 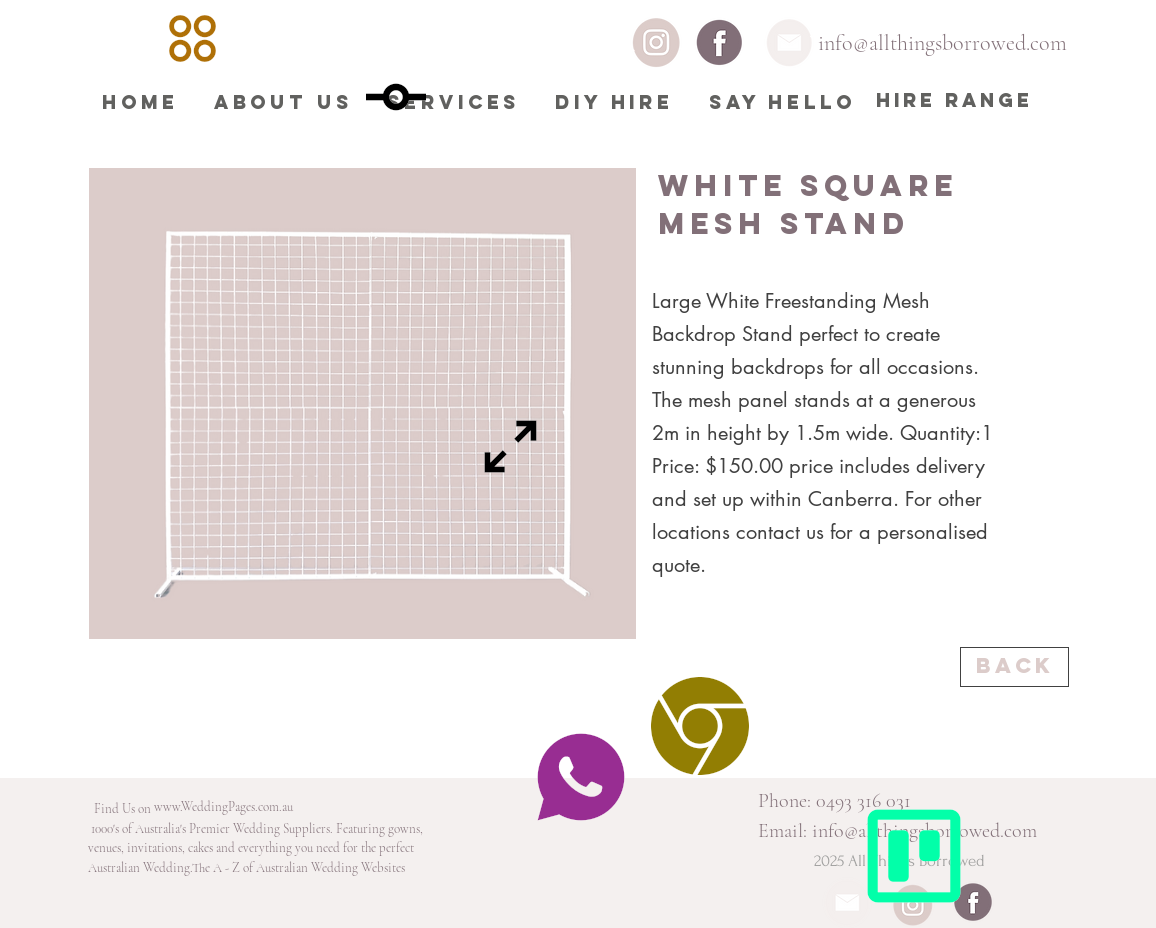 What do you see at coordinates (396, 97) in the screenshot?
I see `view commit history in version control` at bounding box center [396, 97].